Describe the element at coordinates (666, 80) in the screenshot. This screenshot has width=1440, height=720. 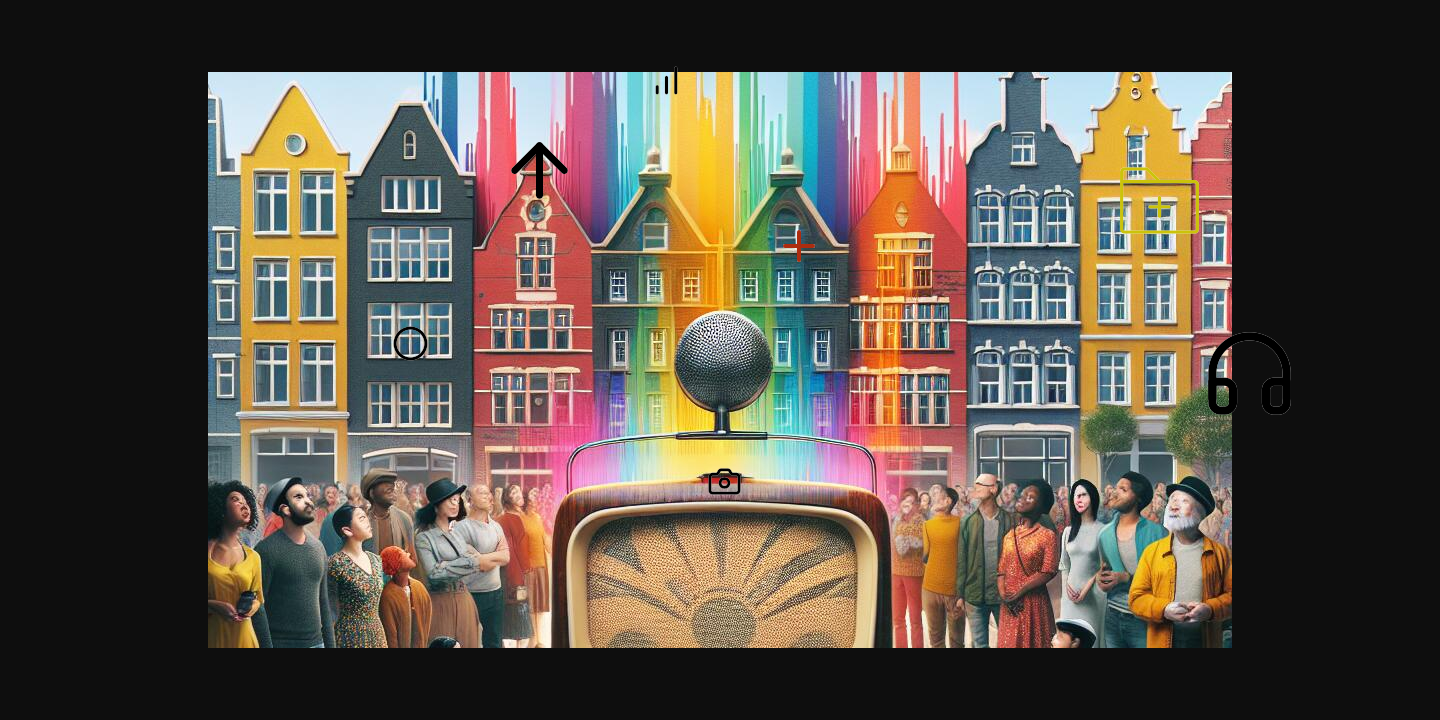
I see `view analytics or statistics` at that location.